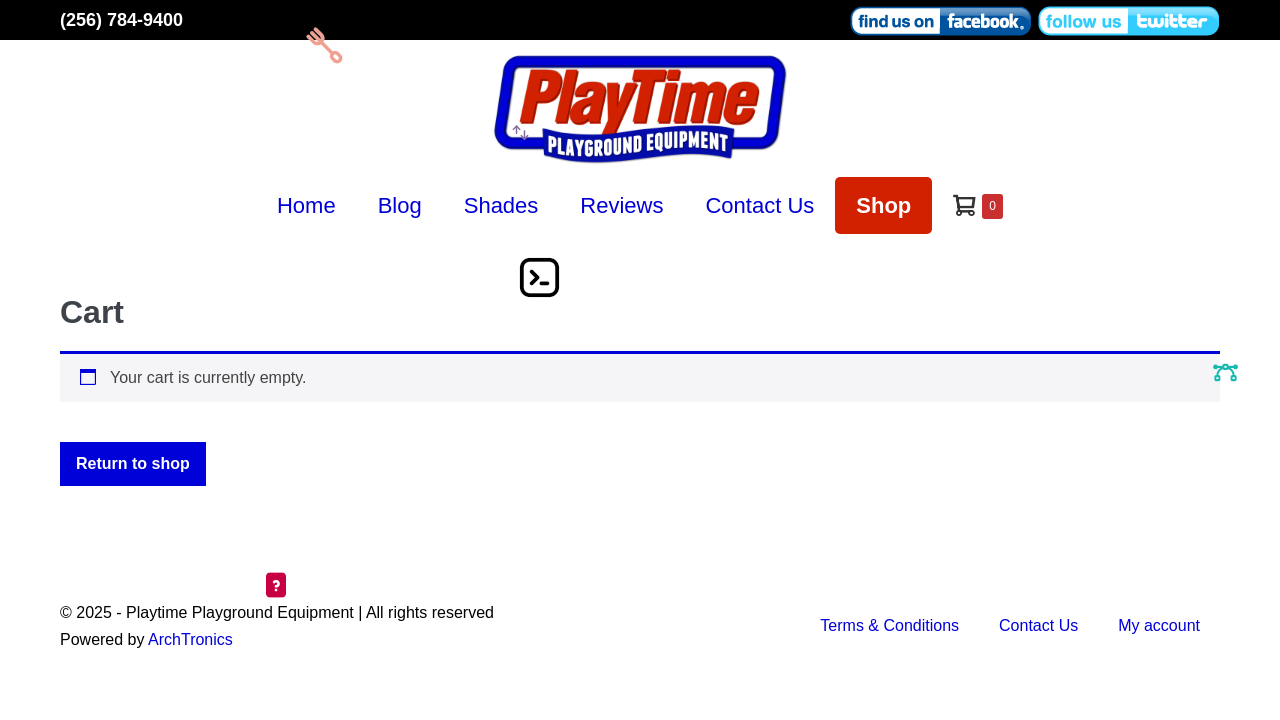  Describe the element at coordinates (520, 132) in the screenshot. I see `switch the order of items vertically` at that location.